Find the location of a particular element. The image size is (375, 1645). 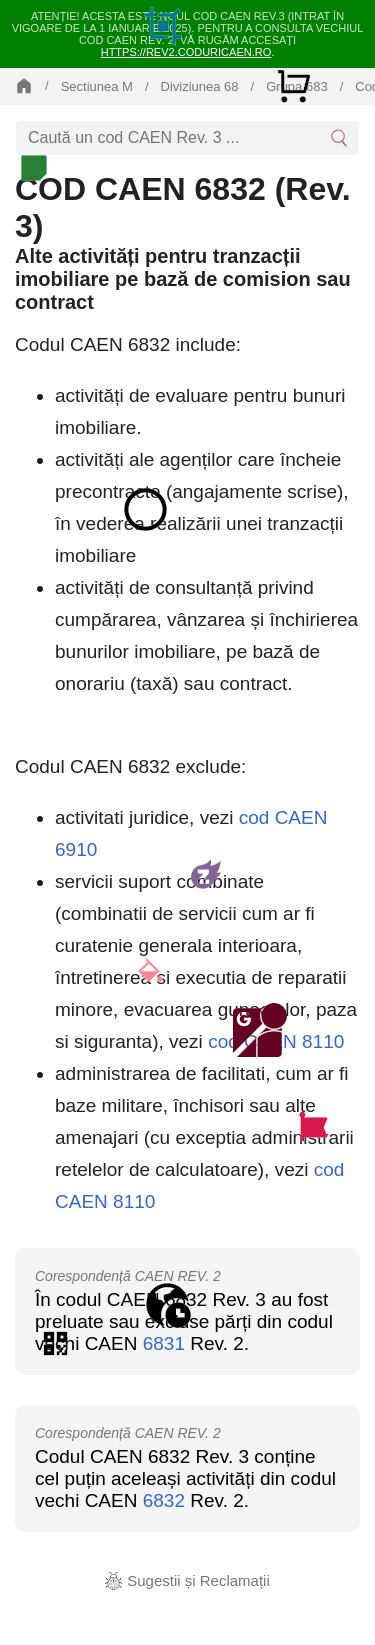

access color fill or paint tools is located at coordinates (150, 970).